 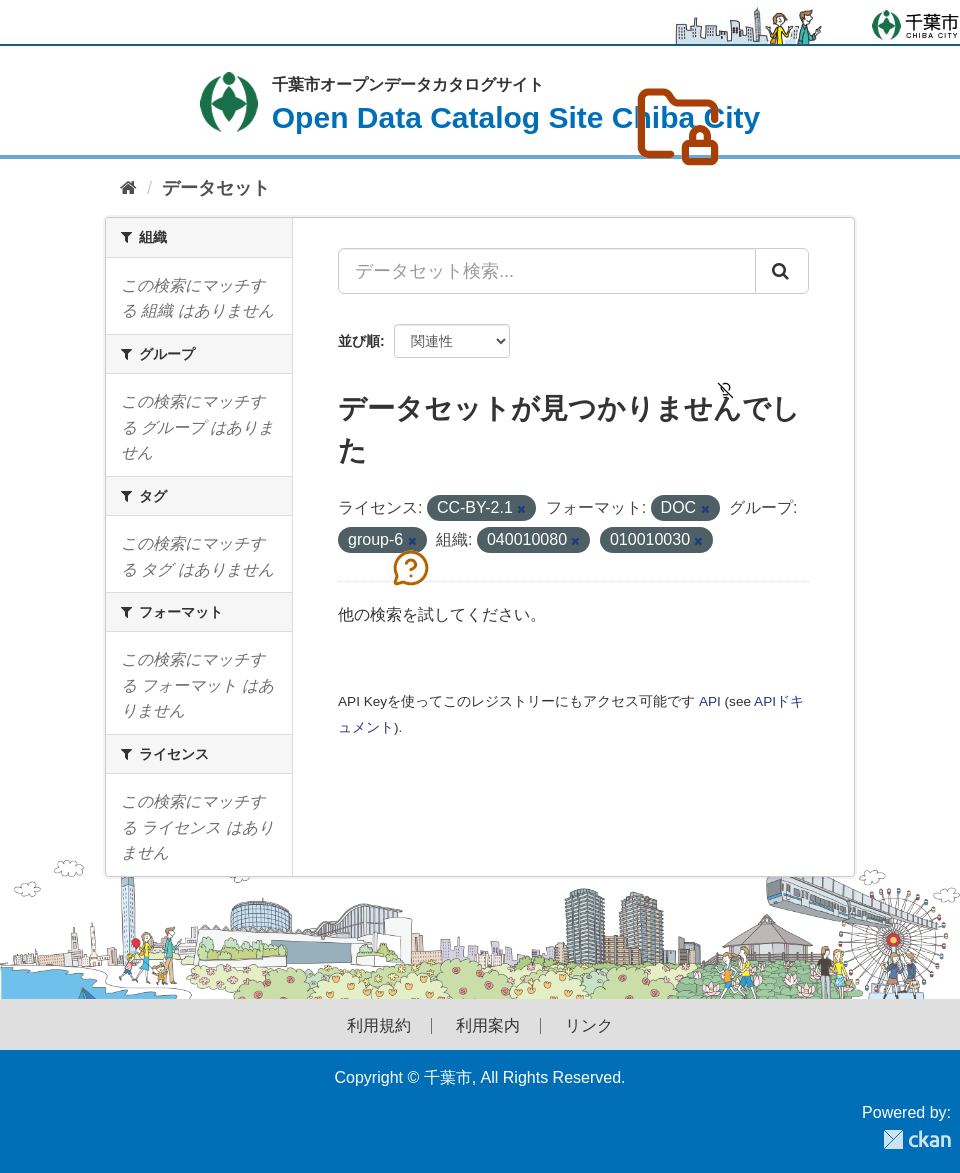 What do you see at coordinates (678, 125) in the screenshot?
I see `access a password-protected folder` at bounding box center [678, 125].